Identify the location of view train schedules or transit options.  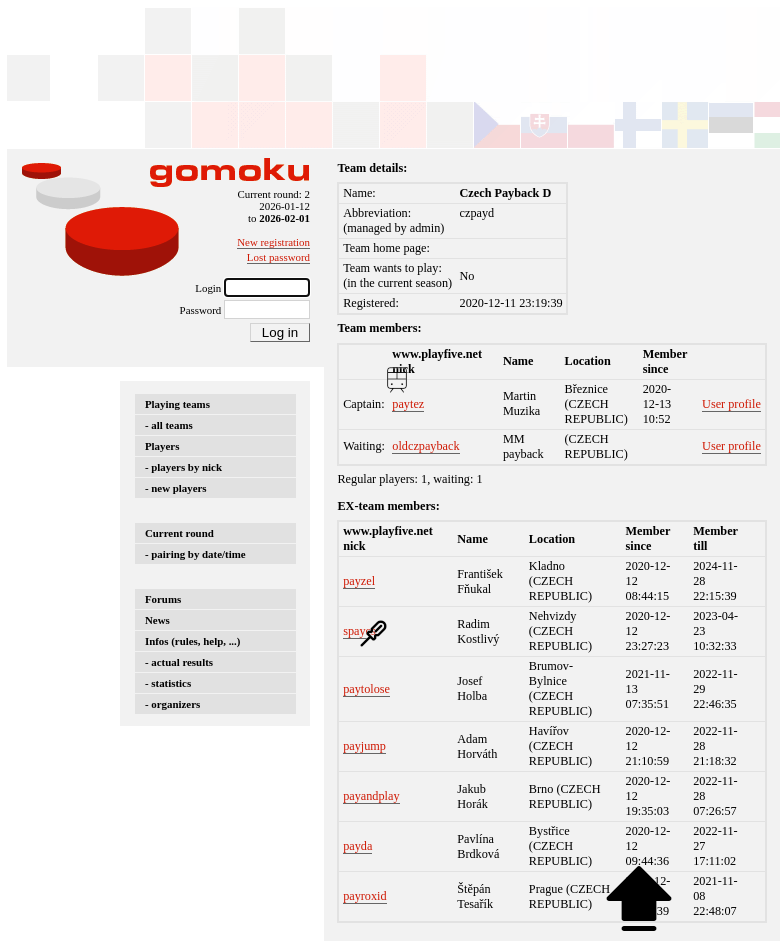
(397, 379).